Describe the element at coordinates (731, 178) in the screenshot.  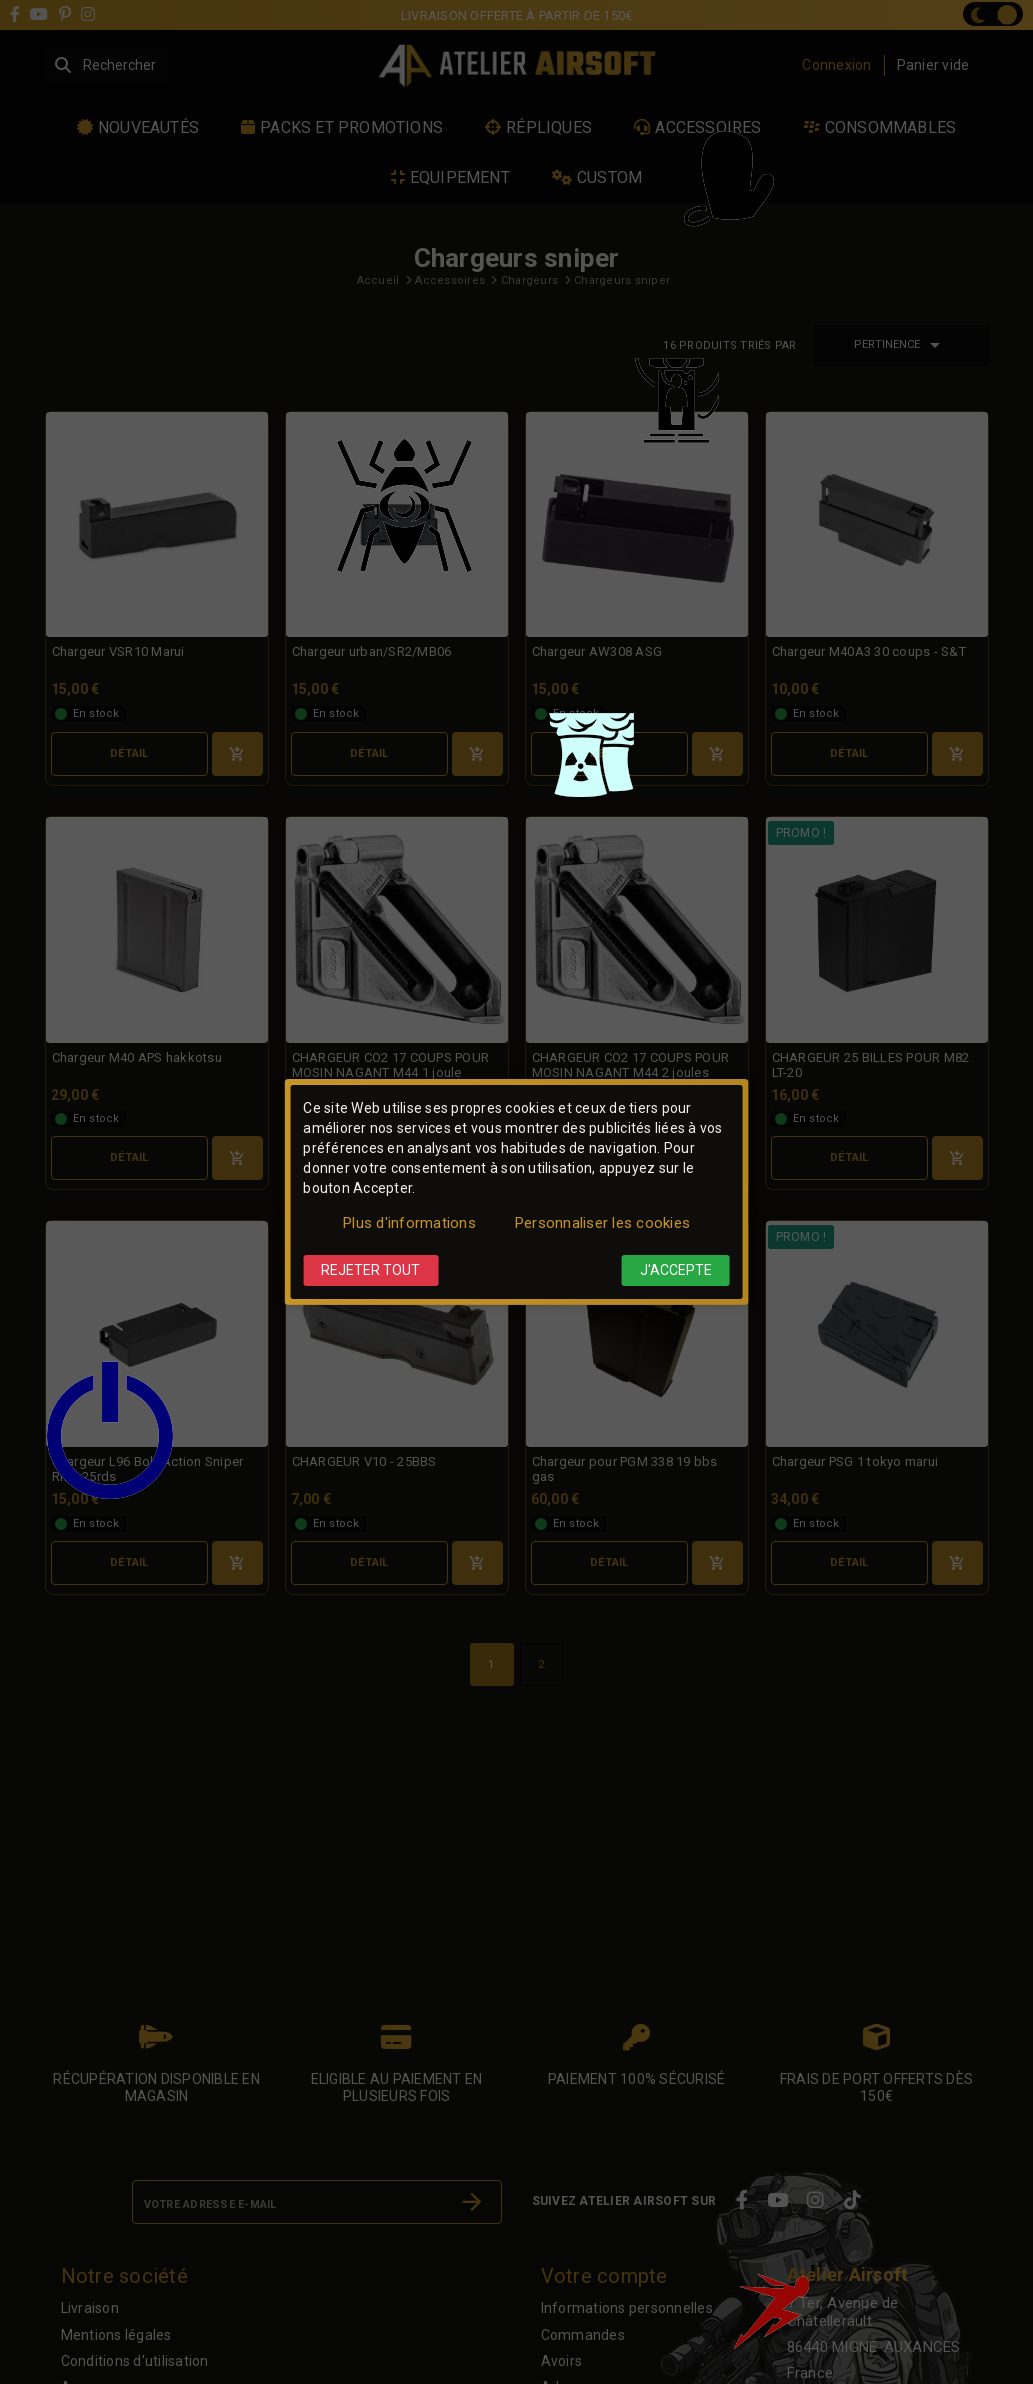
I see `access cooking or recipe features` at that location.